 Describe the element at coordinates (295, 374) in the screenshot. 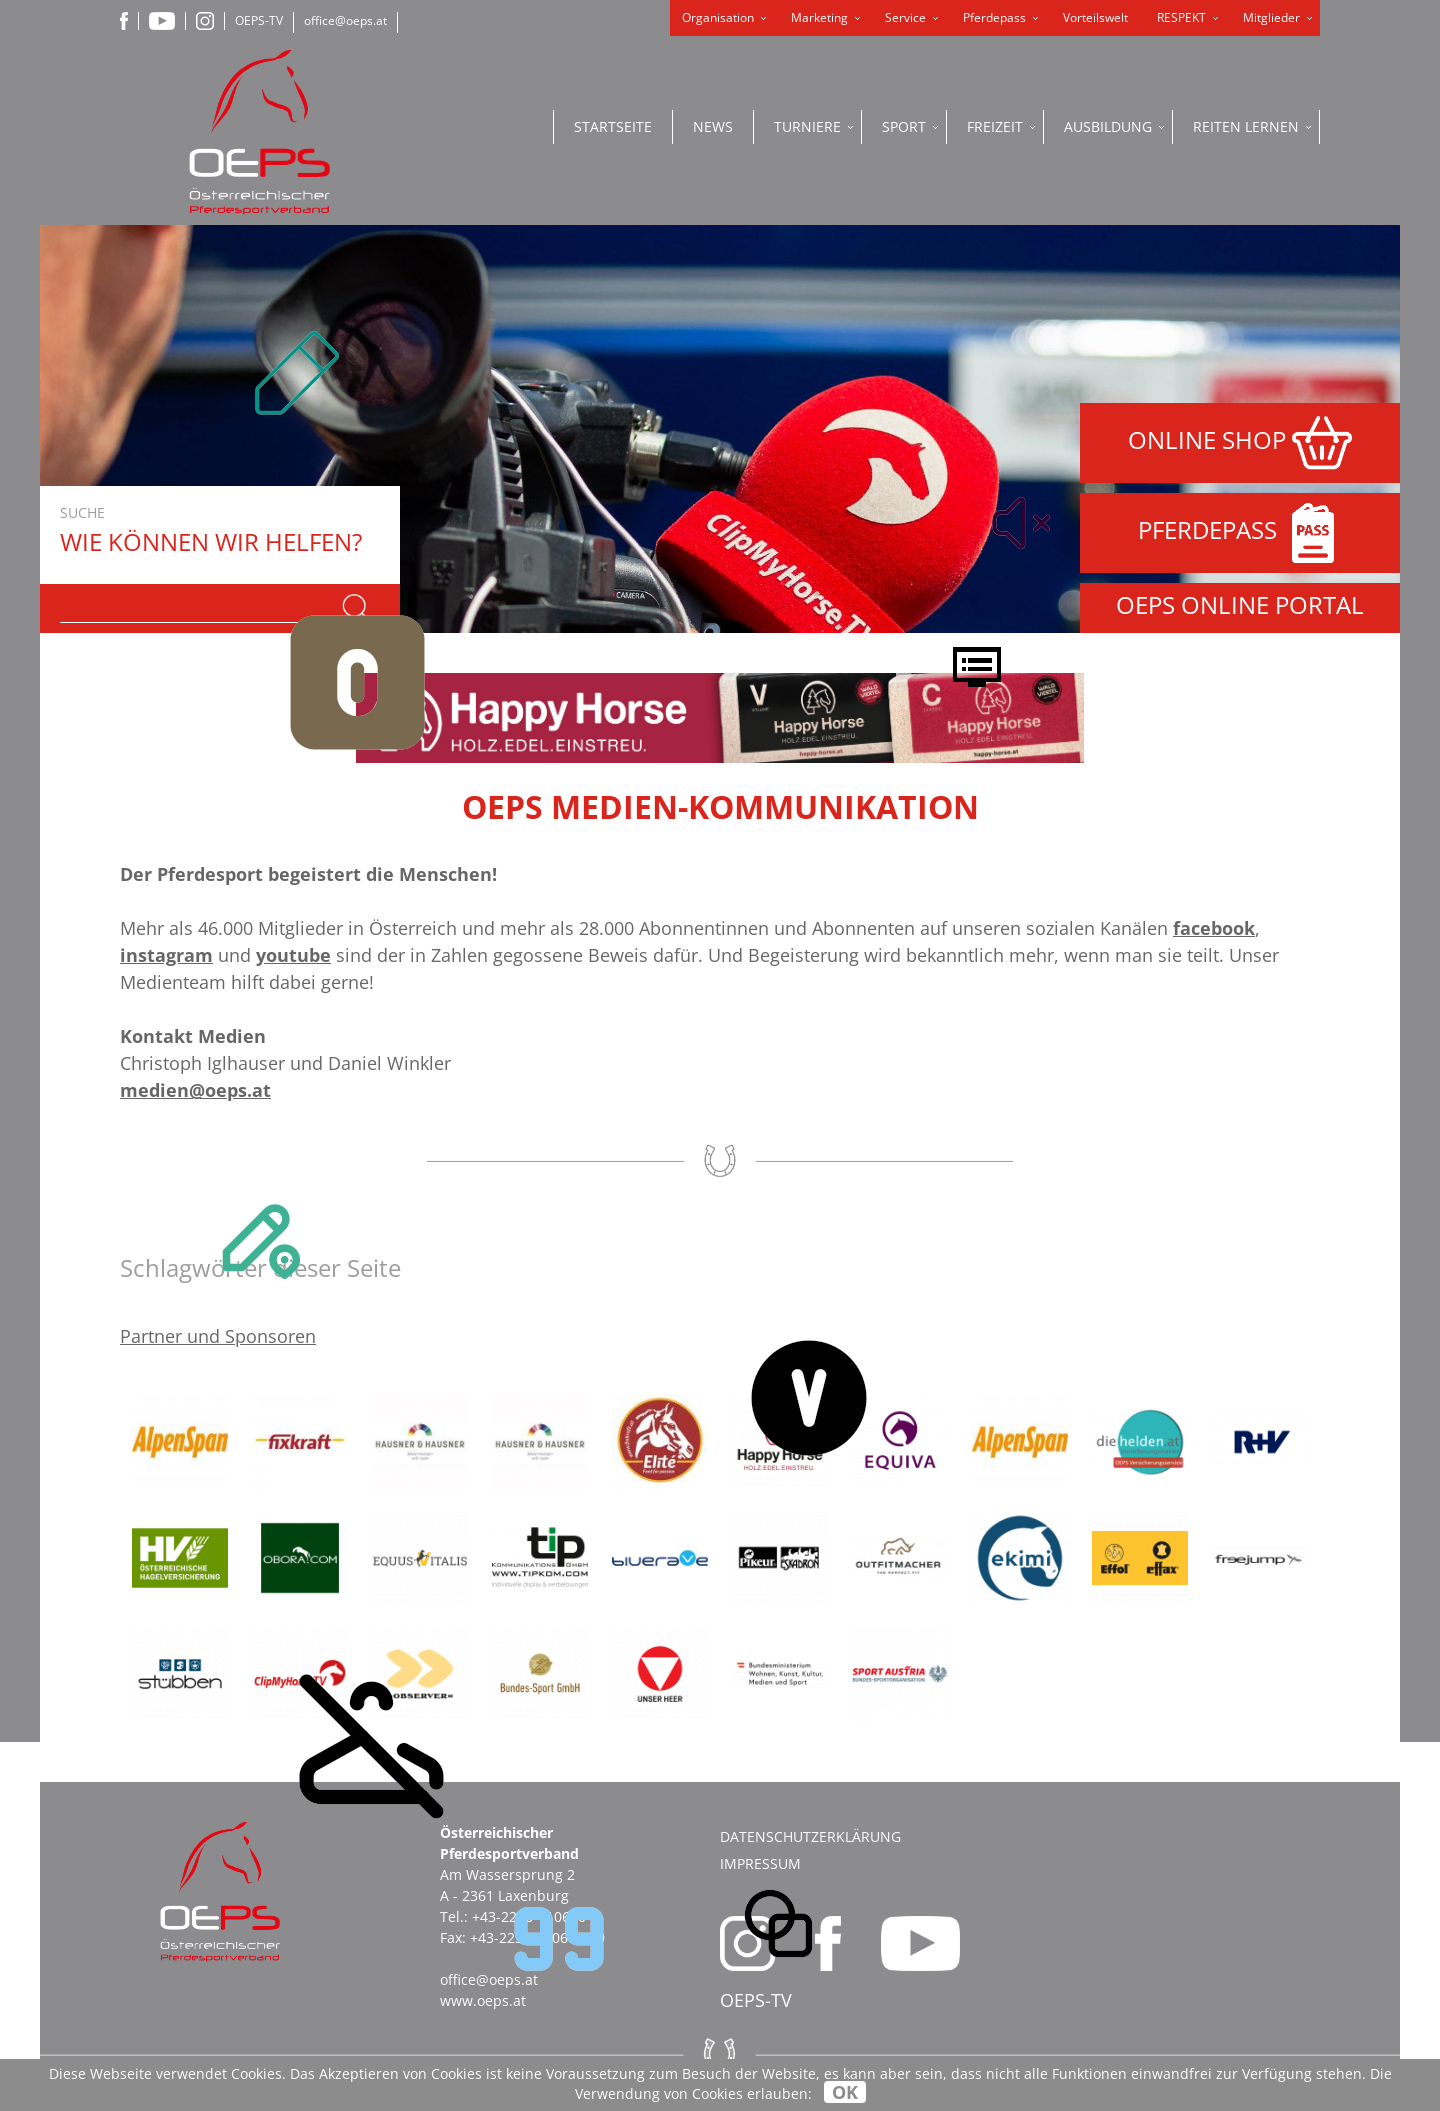

I see `edit content or text` at that location.